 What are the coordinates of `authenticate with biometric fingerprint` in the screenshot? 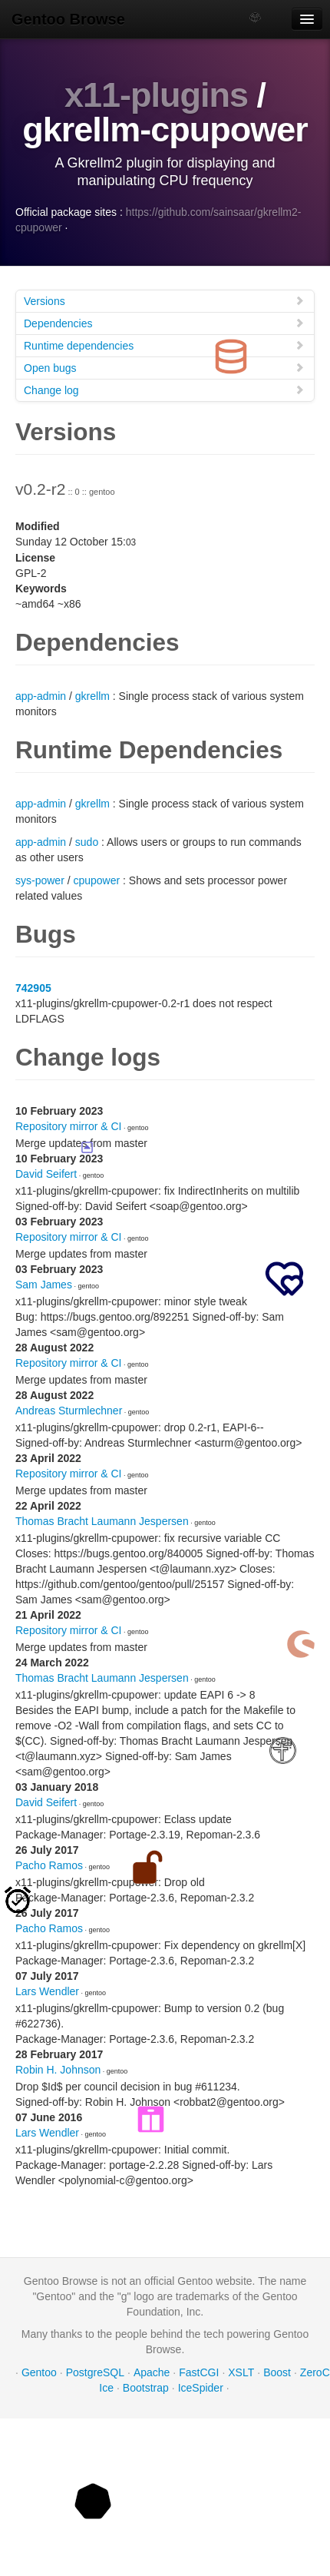 It's located at (255, 18).